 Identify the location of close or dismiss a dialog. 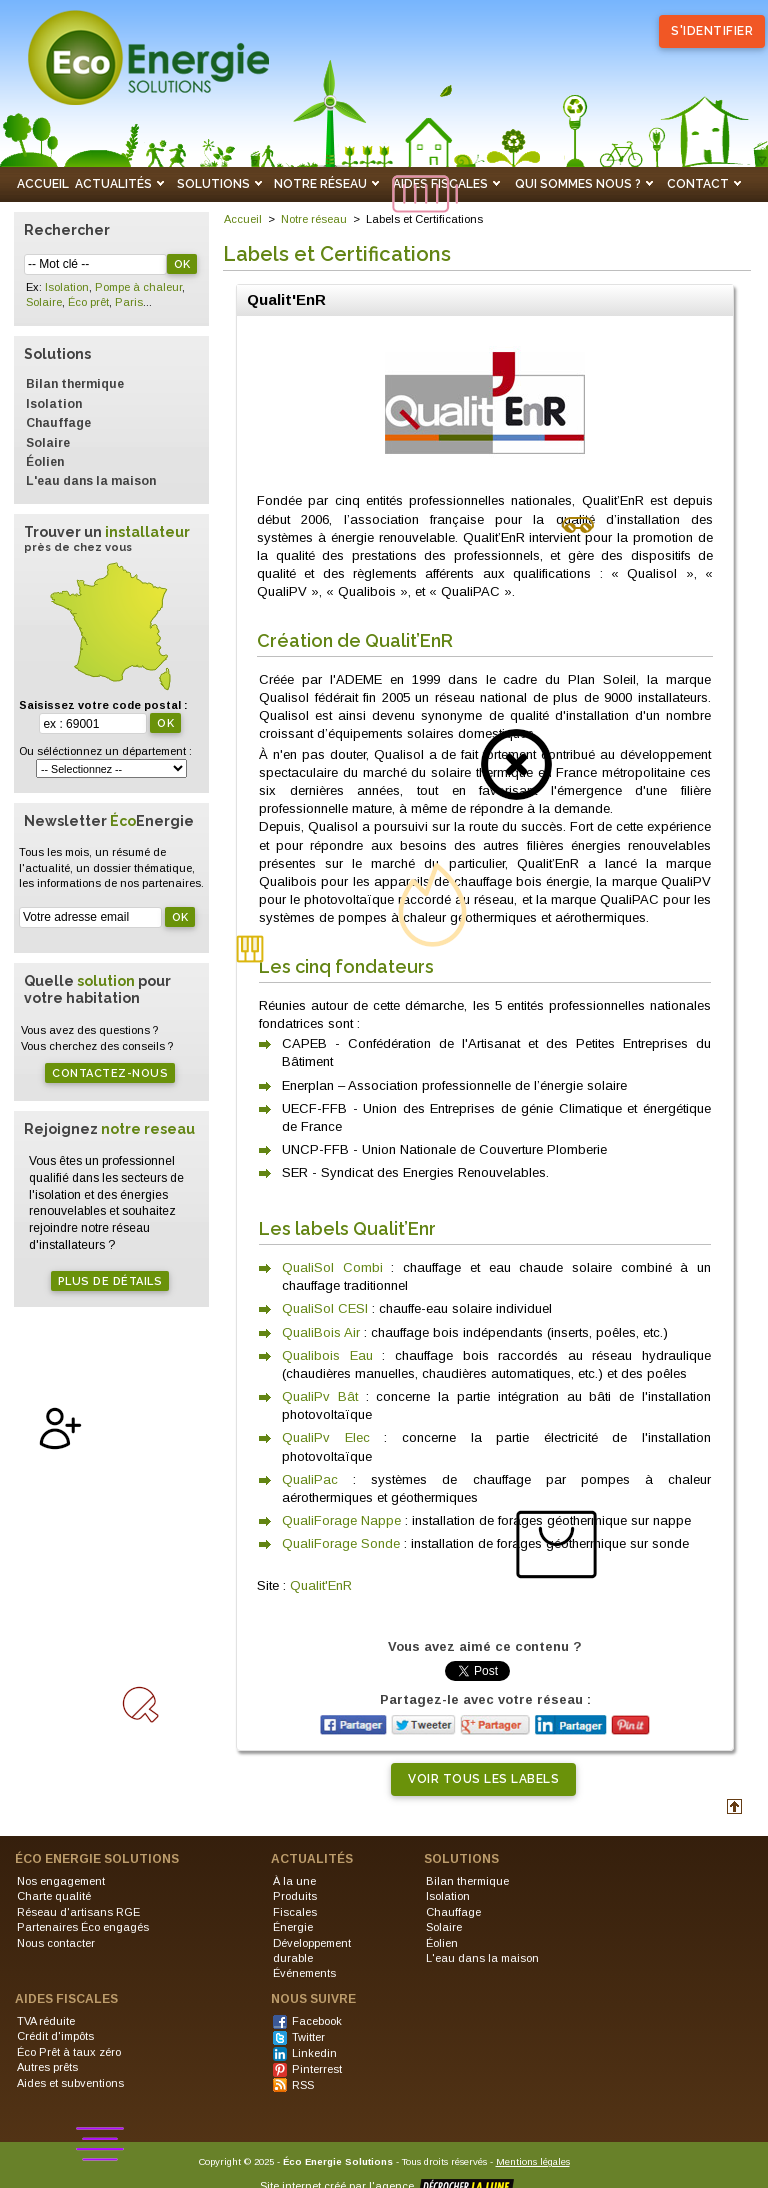
(516, 764).